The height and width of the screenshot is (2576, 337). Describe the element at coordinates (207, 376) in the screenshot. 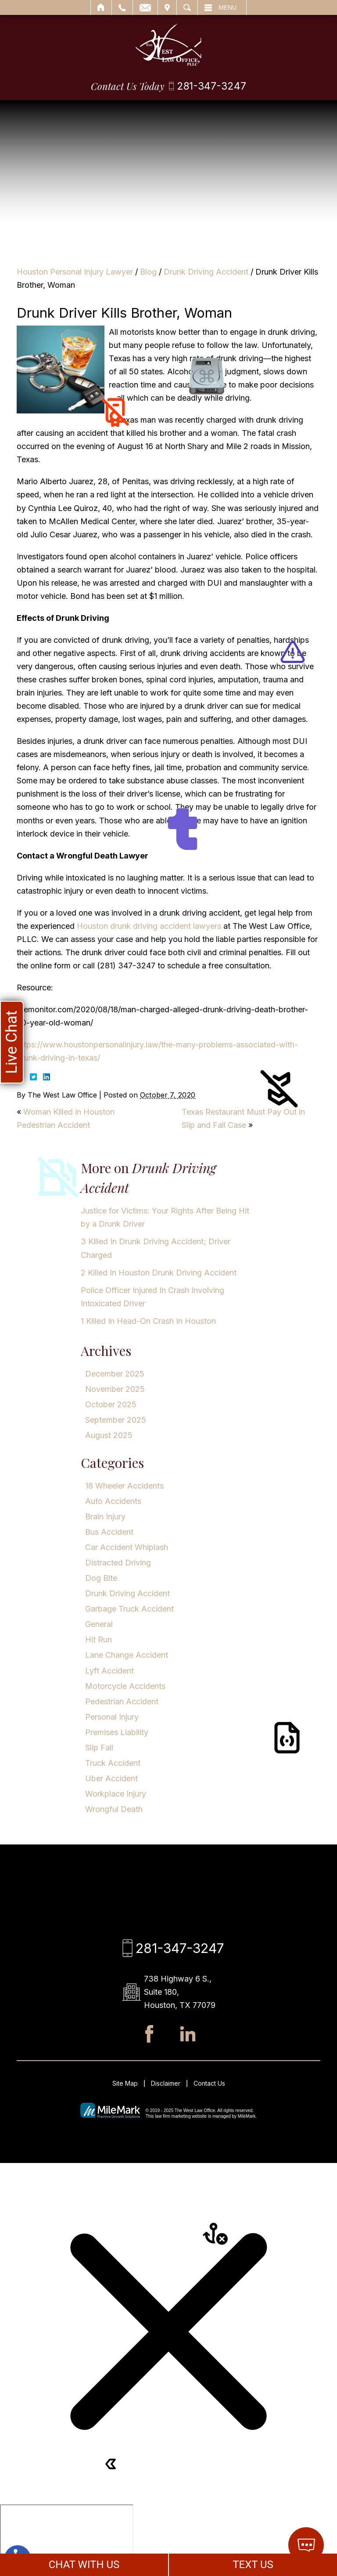

I see `access the root system drive` at that location.